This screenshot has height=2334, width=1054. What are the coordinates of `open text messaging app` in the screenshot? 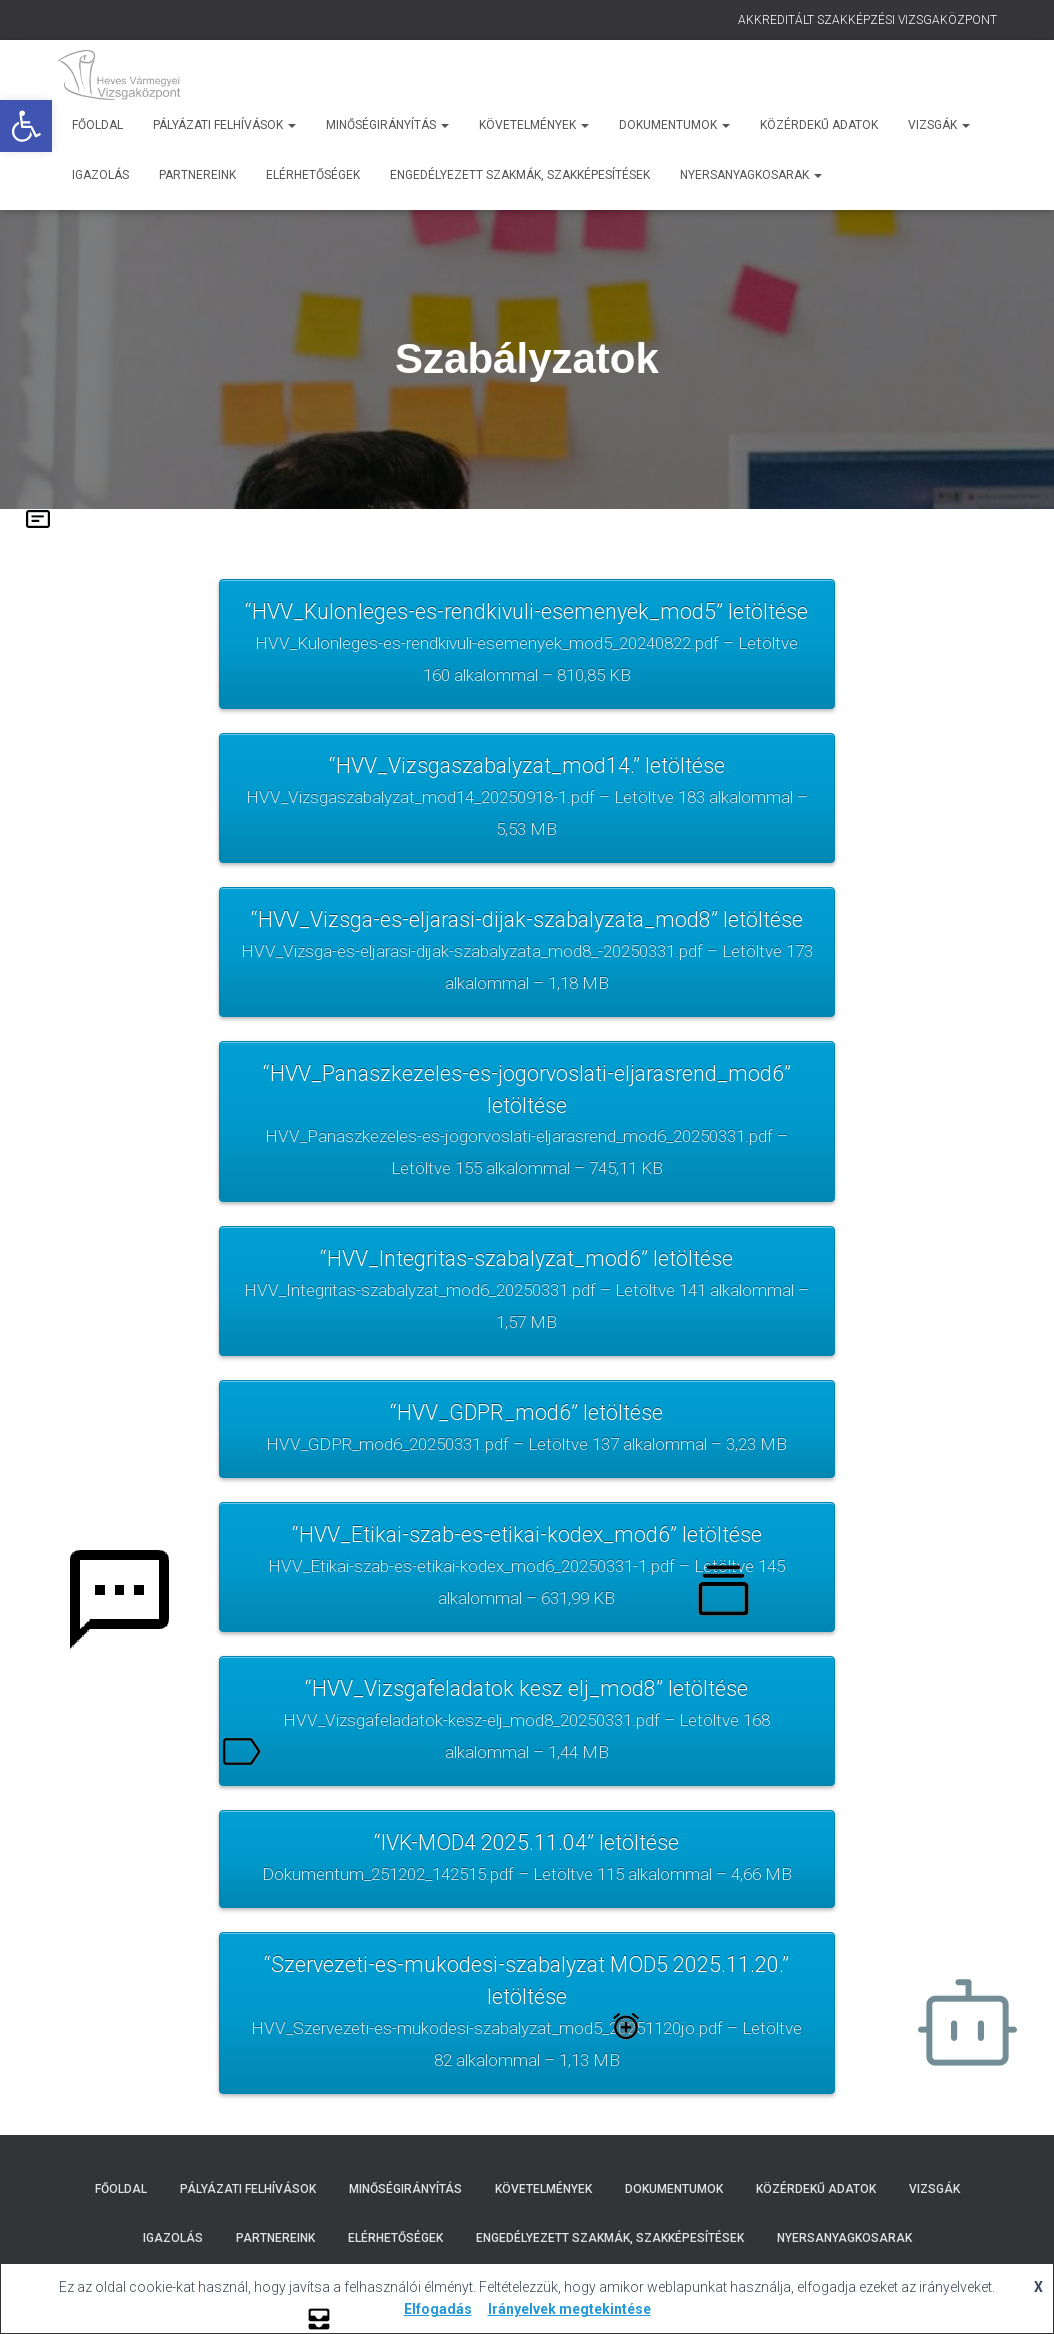 It's located at (119, 1599).